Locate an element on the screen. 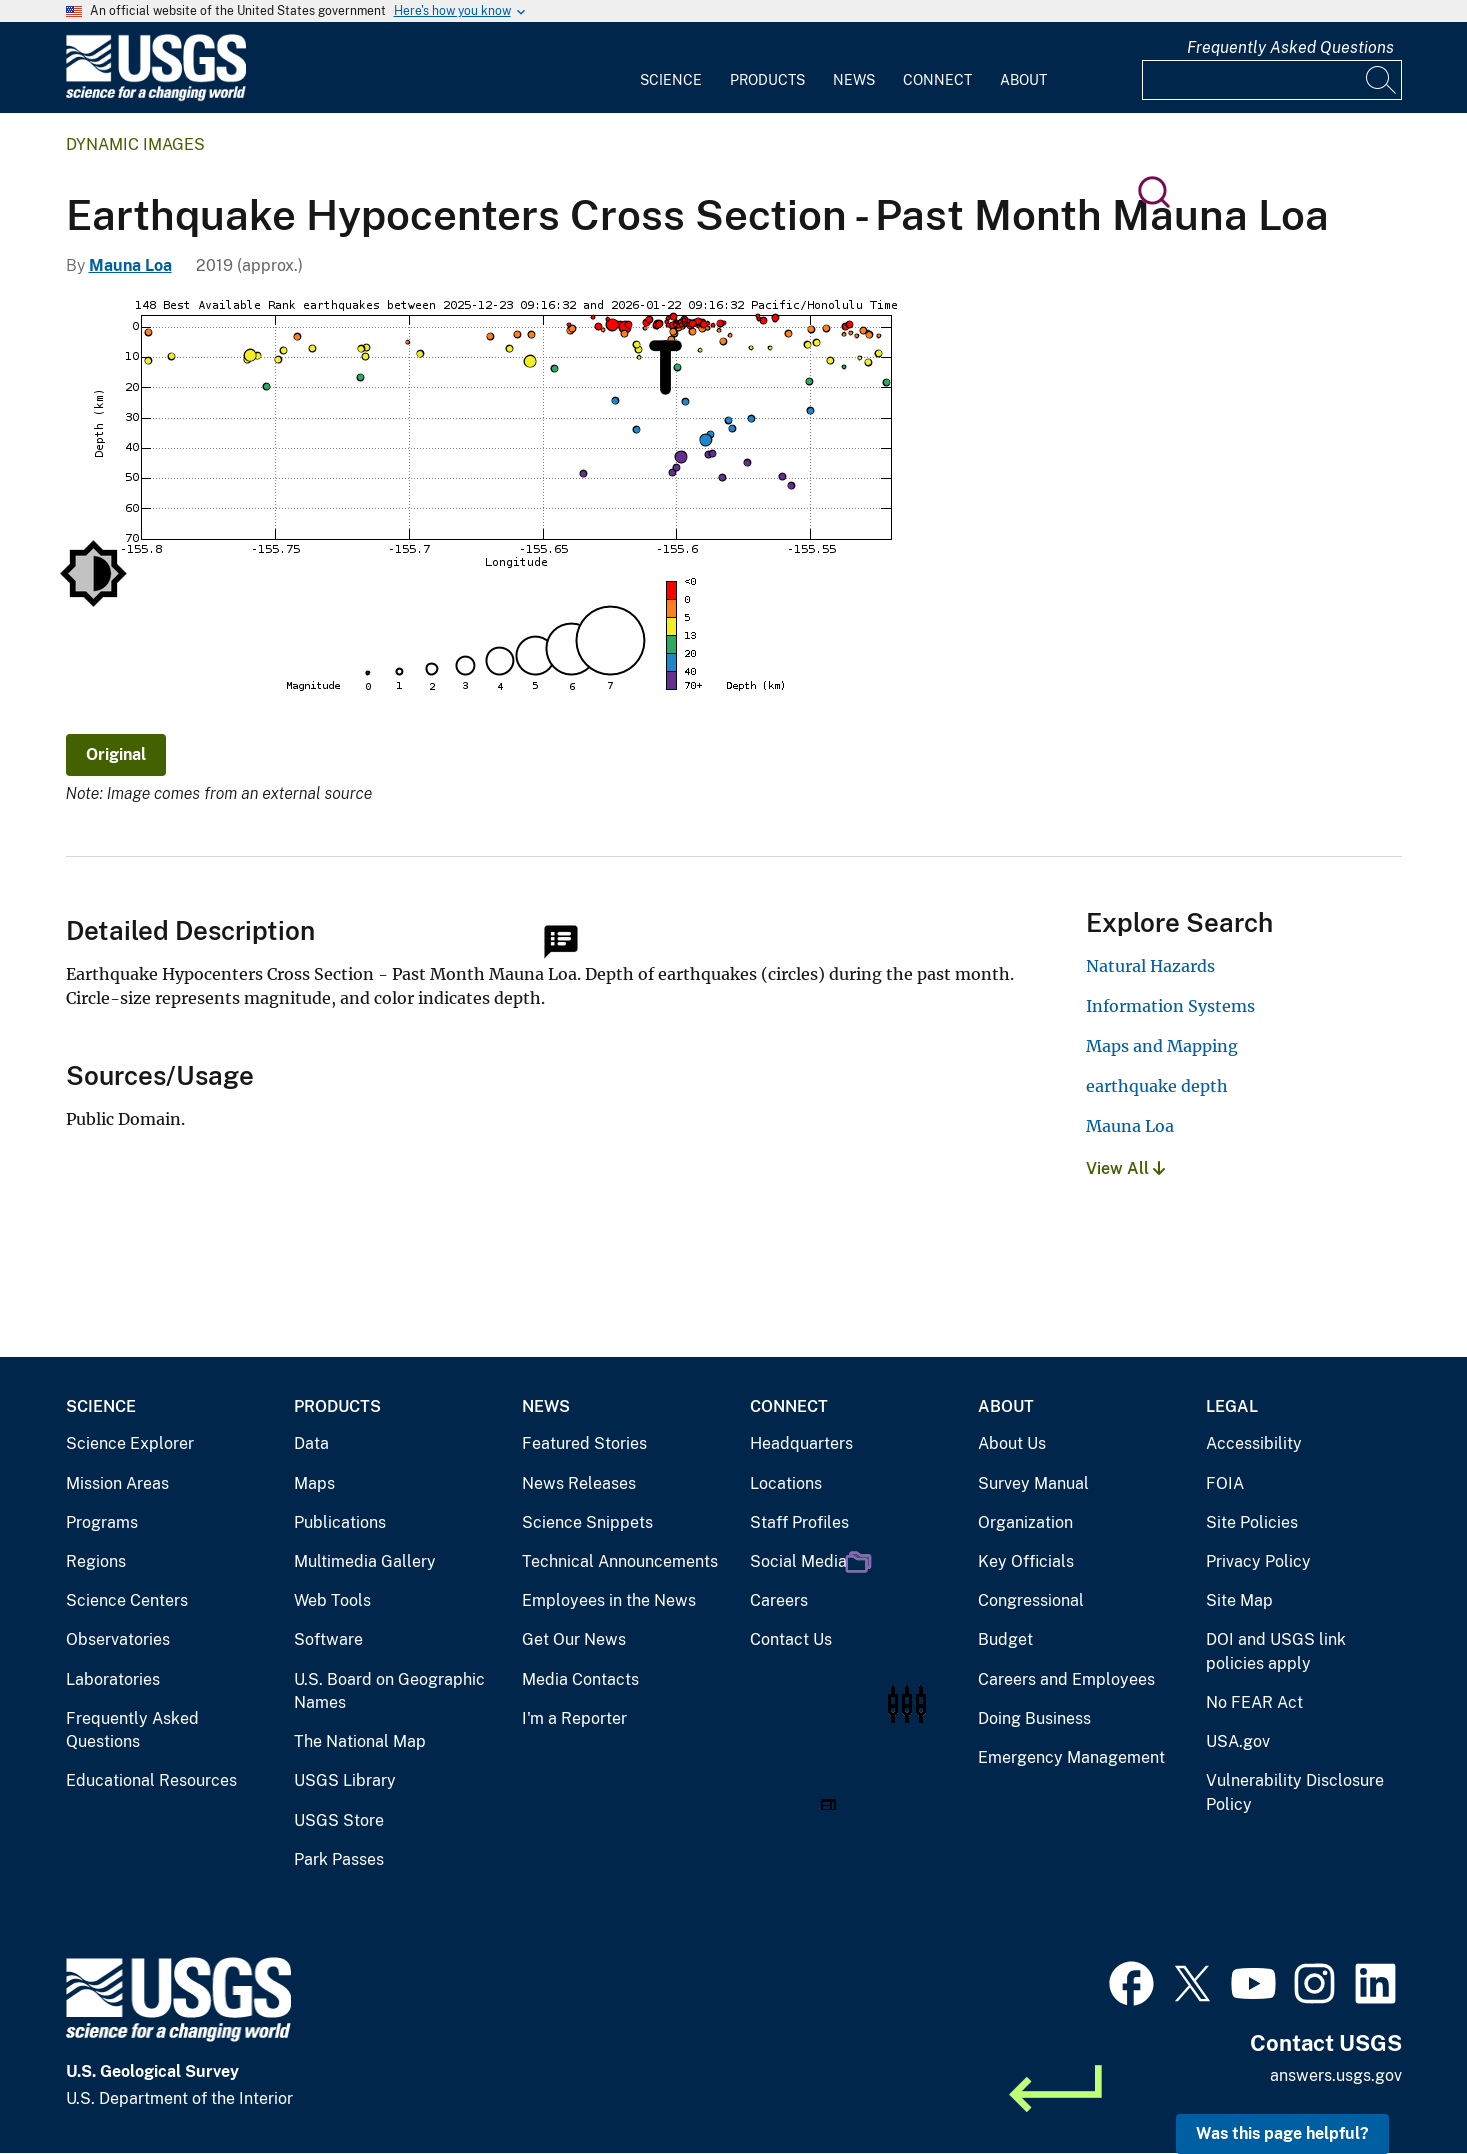  text formatting option for title case is located at coordinates (665, 367).